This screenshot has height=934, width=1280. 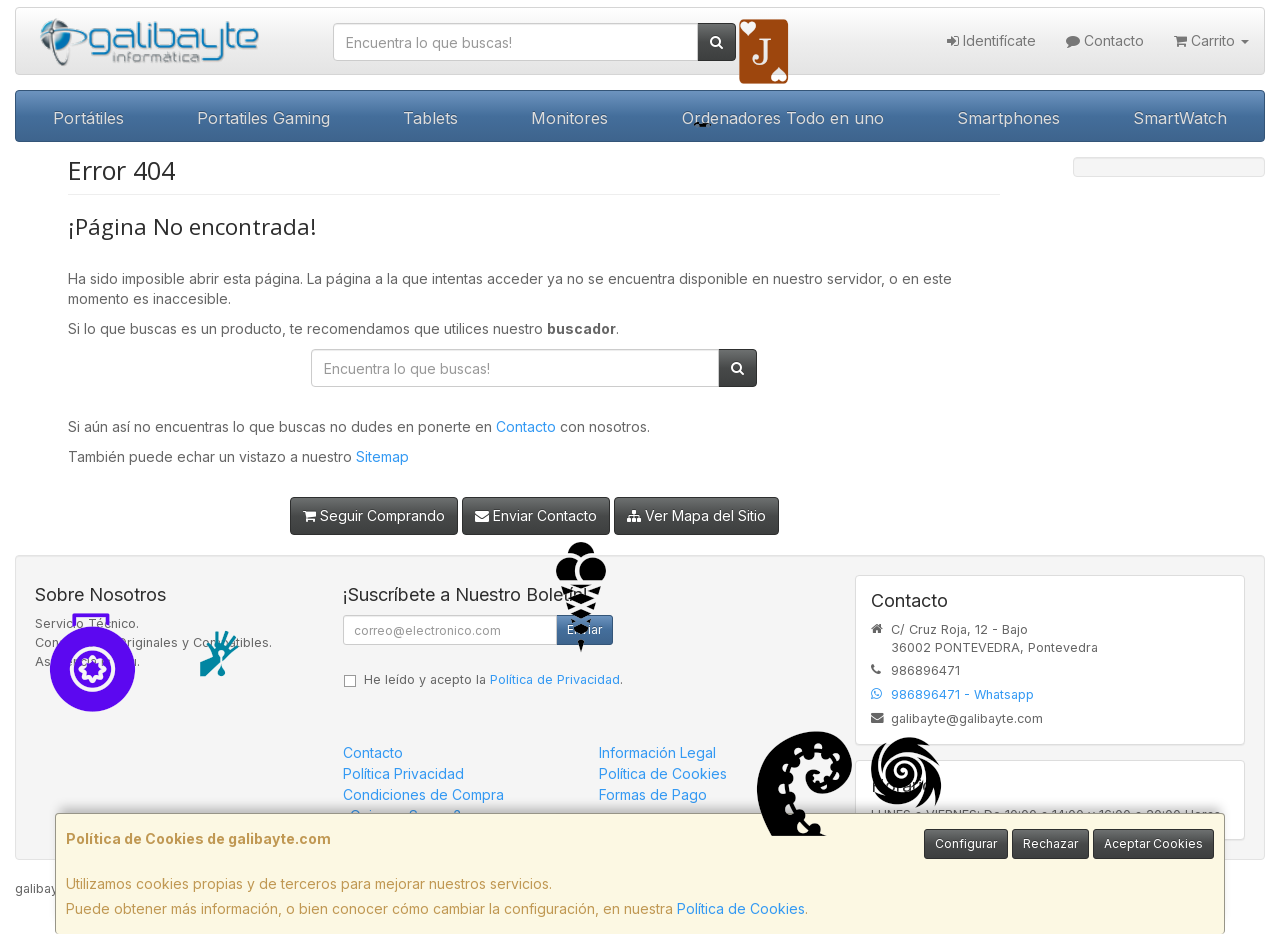 I want to click on decorative floral or nature-themed game element, so click(x=906, y=773).